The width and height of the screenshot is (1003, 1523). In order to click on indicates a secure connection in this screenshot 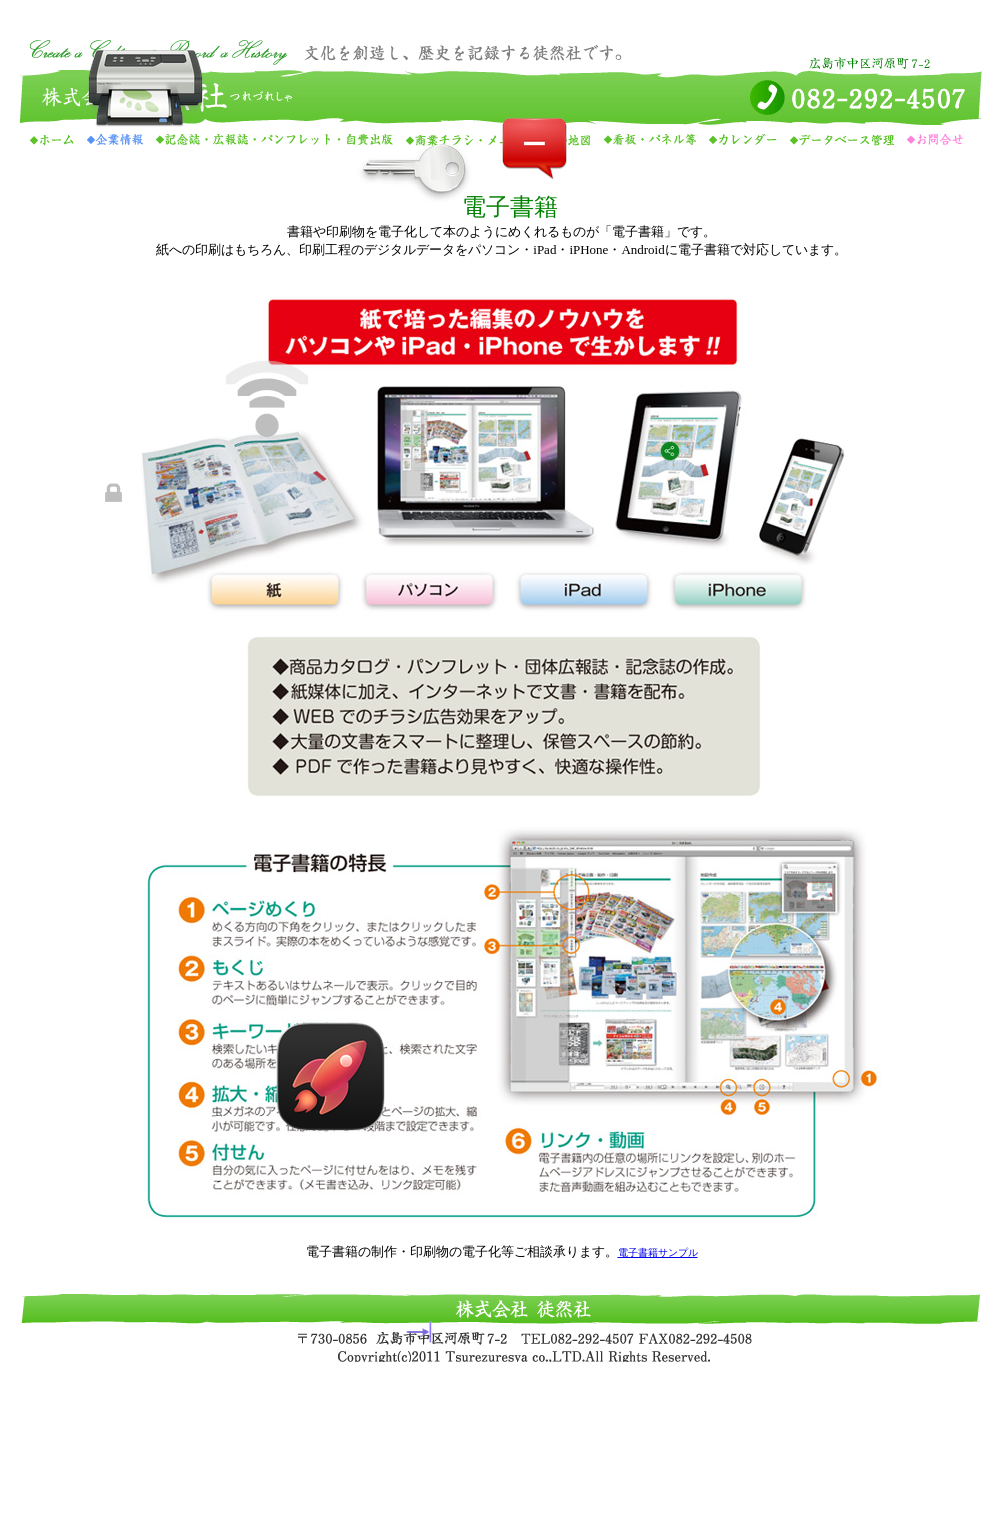, I will do `click(113, 493)`.